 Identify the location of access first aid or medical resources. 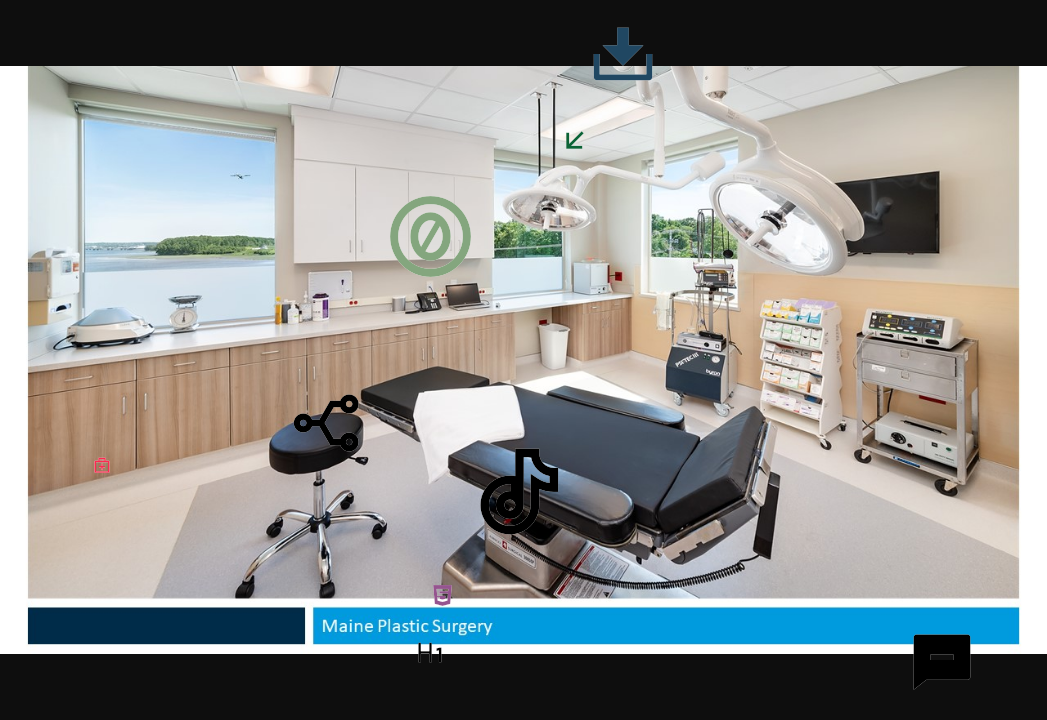
(102, 466).